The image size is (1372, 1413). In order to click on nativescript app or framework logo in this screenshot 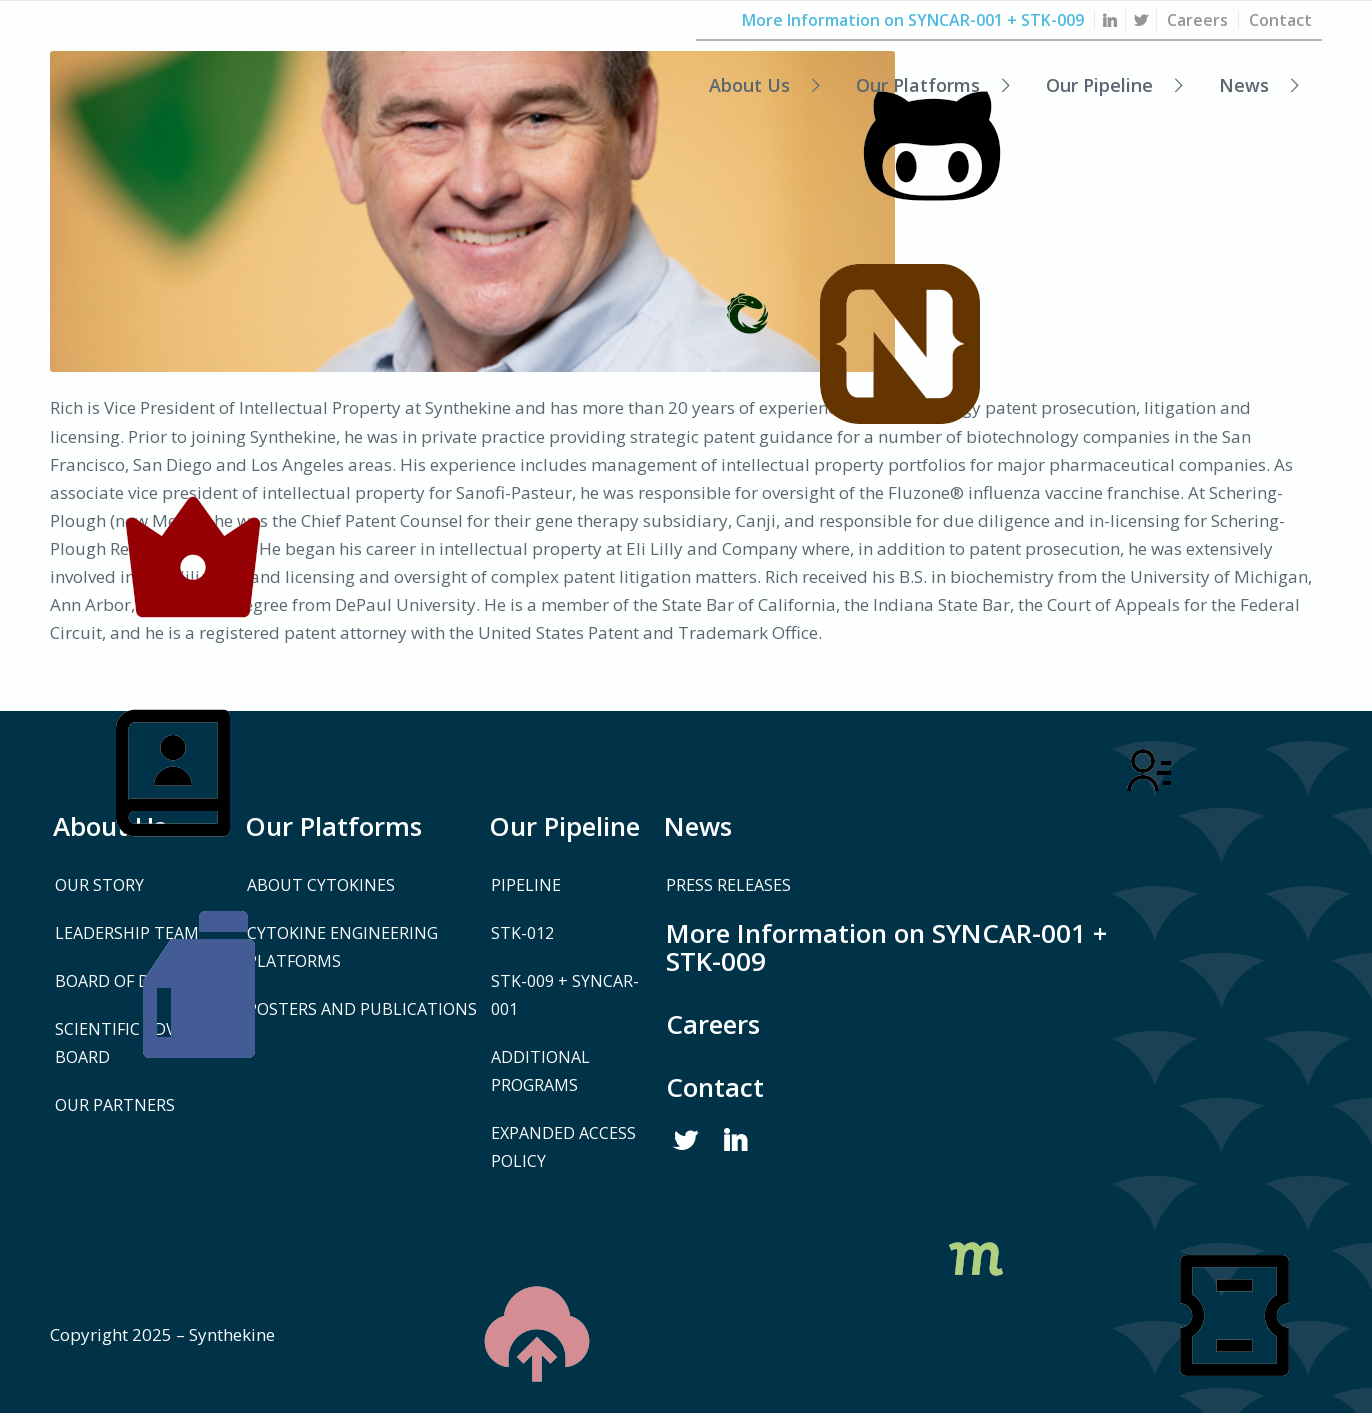, I will do `click(900, 344)`.